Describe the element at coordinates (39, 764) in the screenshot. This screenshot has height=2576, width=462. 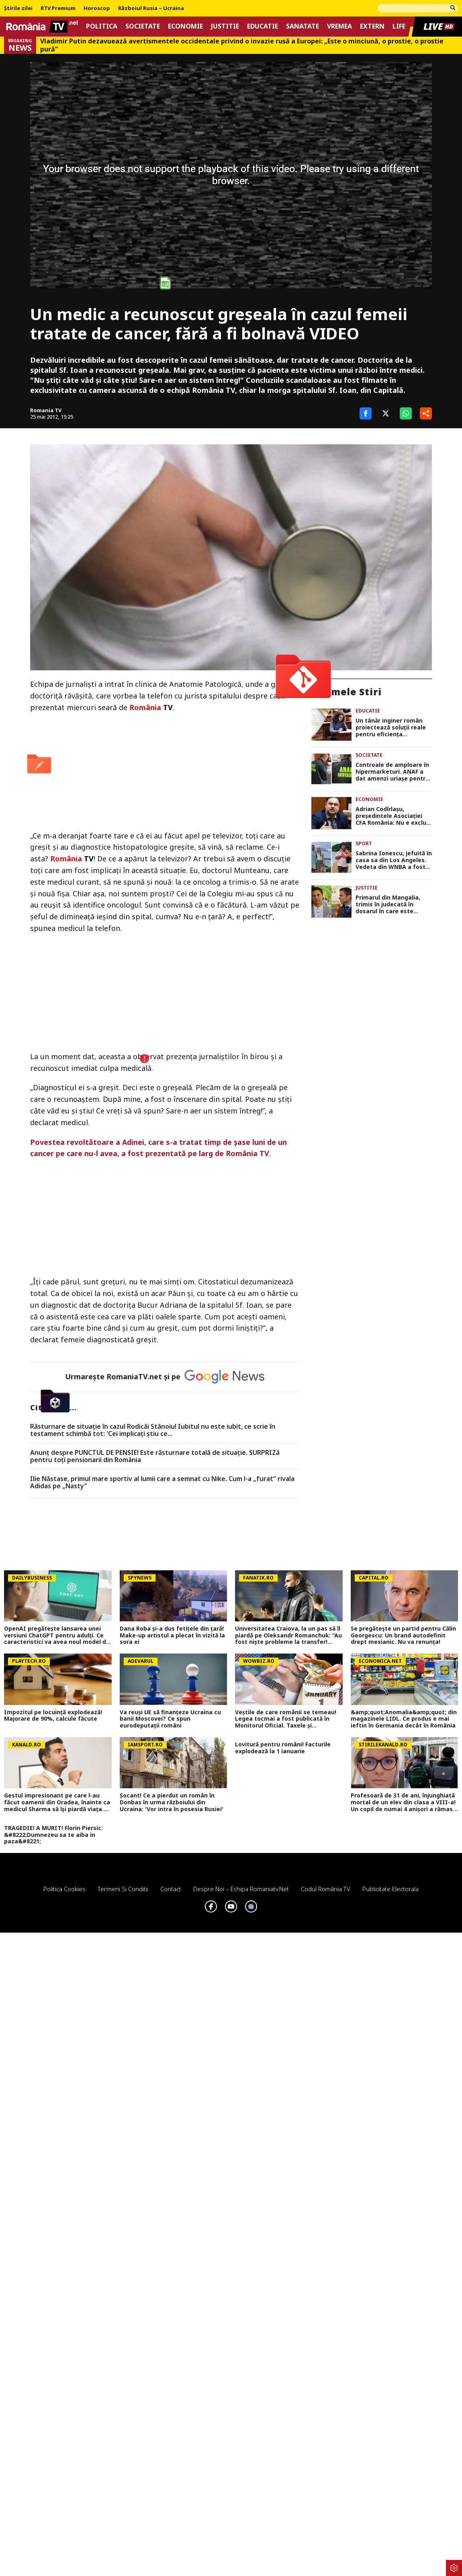
I see `folder containing Postman API development files` at that location.